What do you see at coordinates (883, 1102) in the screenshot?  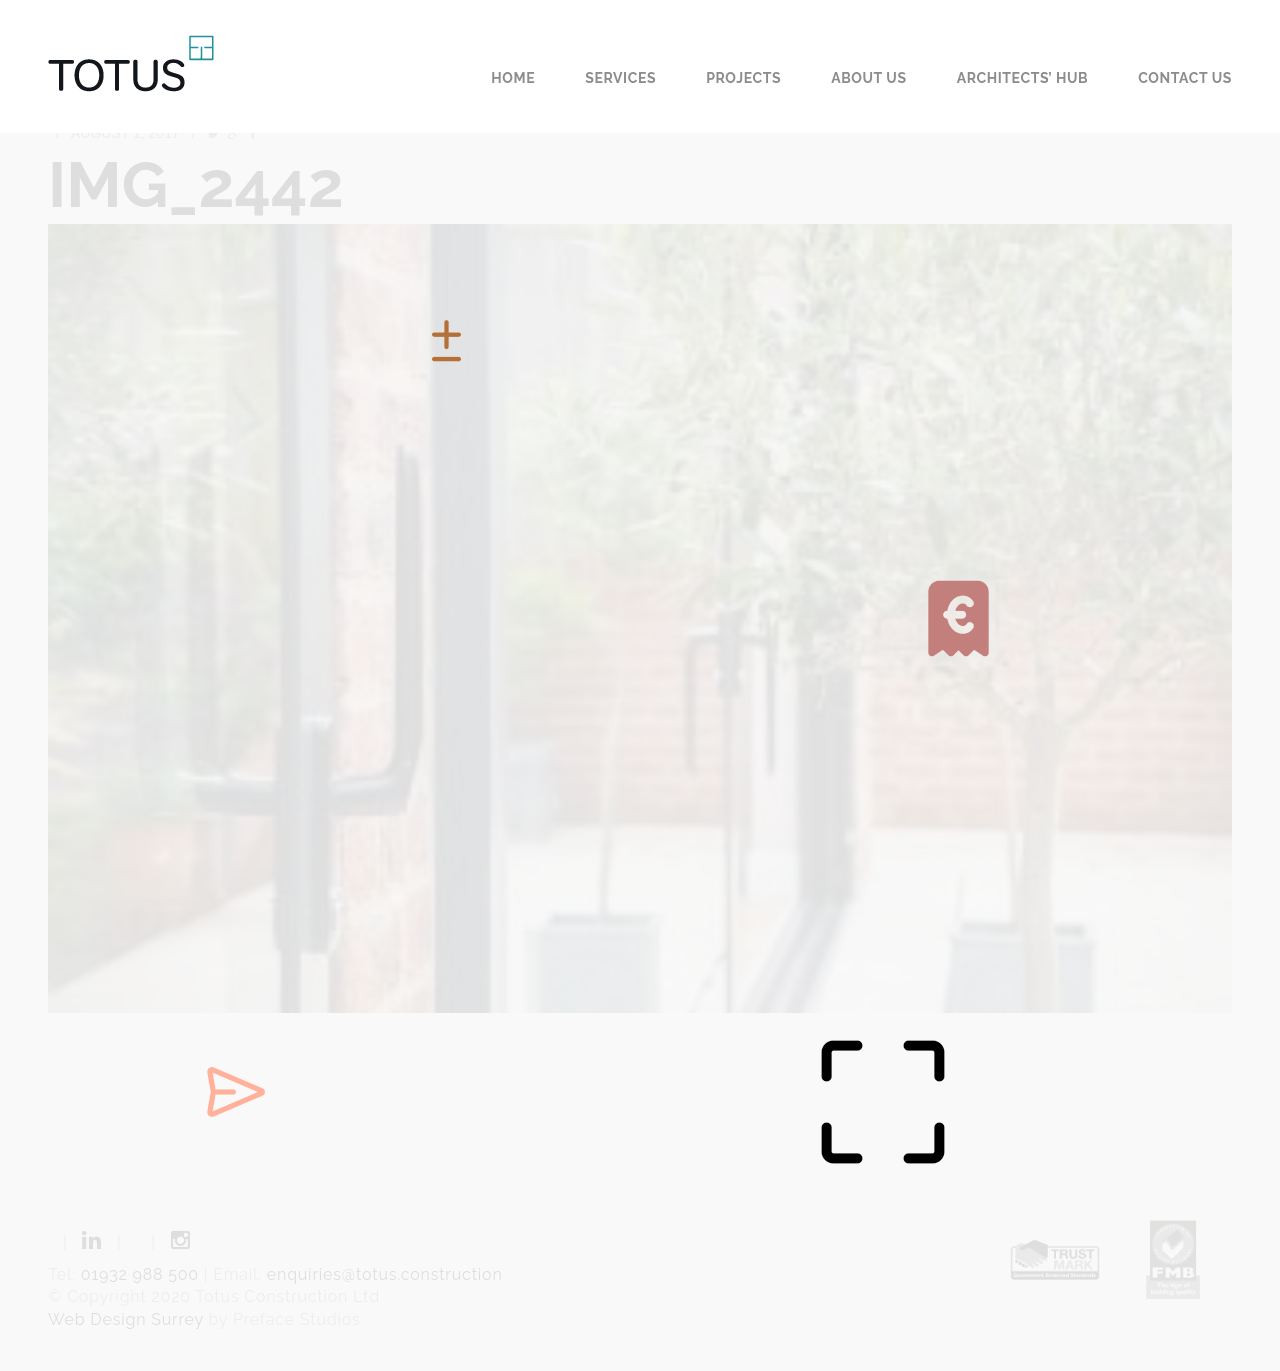 I see `enter full screen mode` at bounding box center [883, 1102].